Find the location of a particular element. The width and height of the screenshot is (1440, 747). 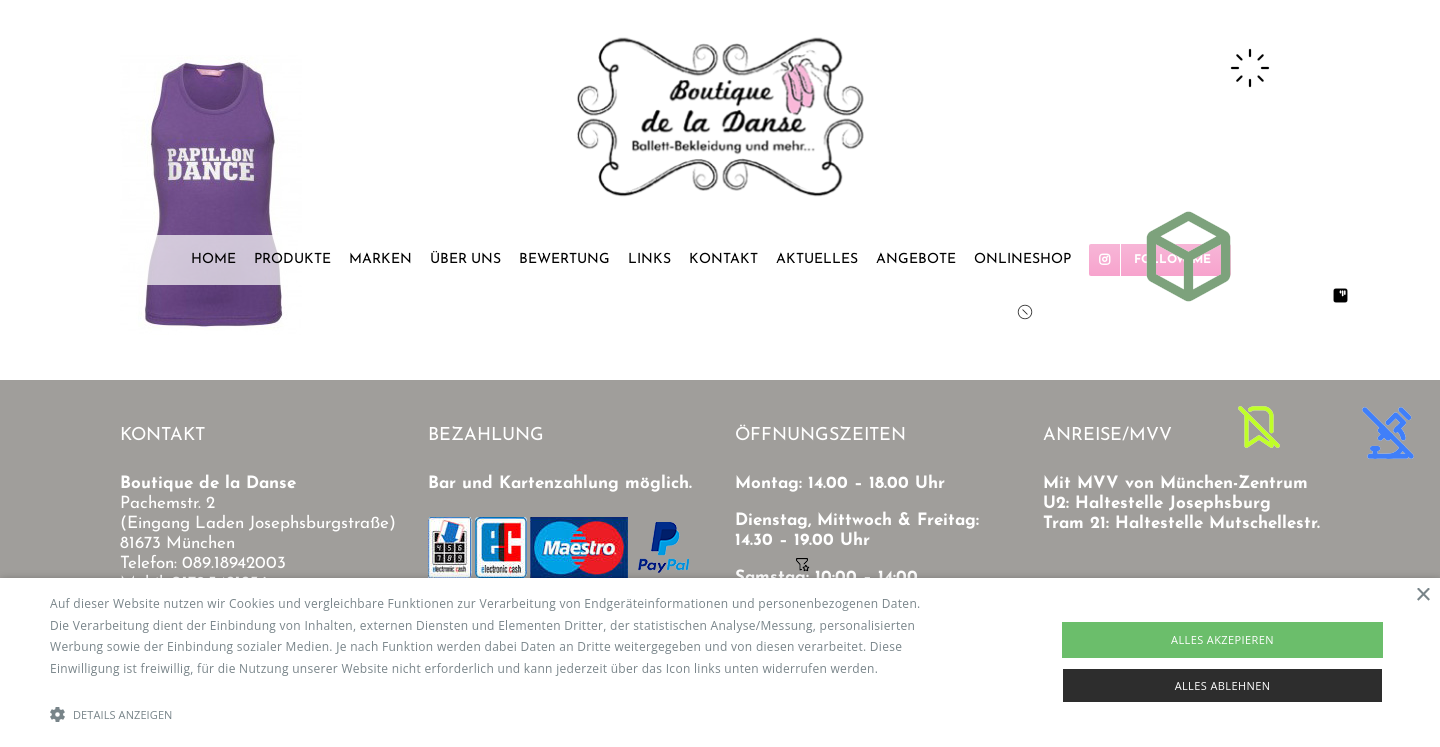

align content to top-right corner is located at coordinates (1340, 295).